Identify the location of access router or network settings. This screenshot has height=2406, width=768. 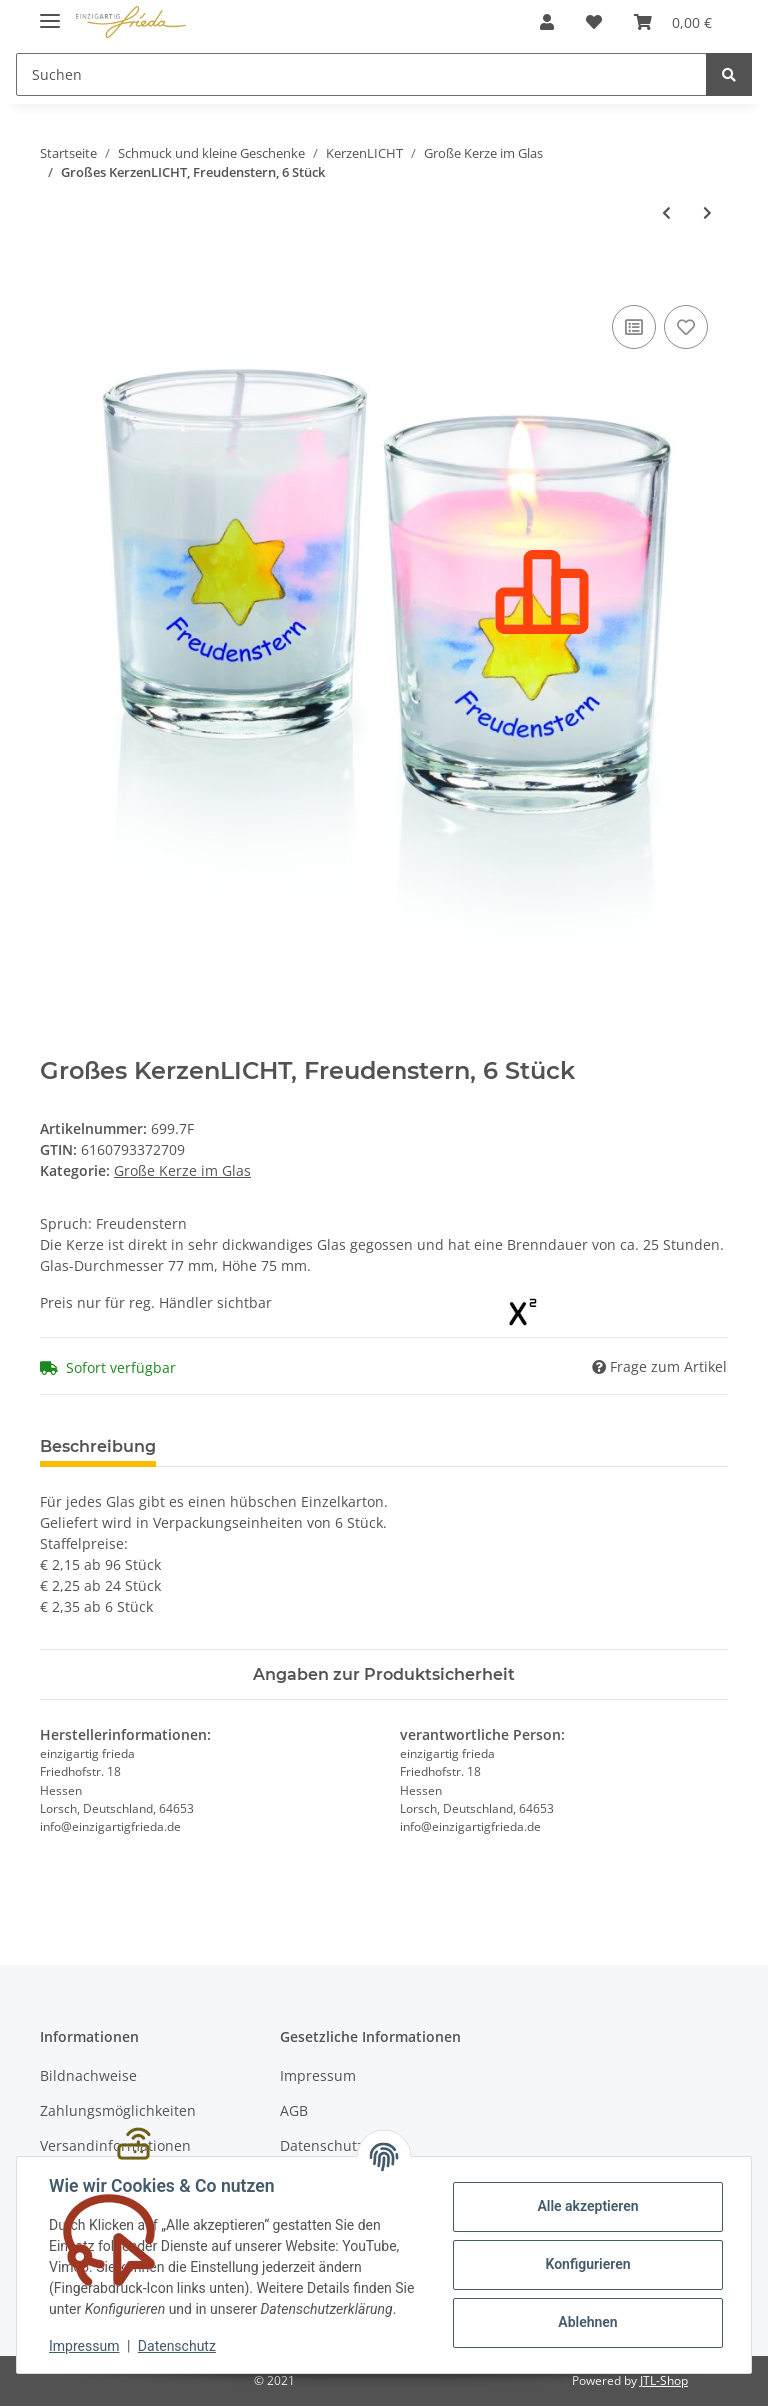
(133, 2143).